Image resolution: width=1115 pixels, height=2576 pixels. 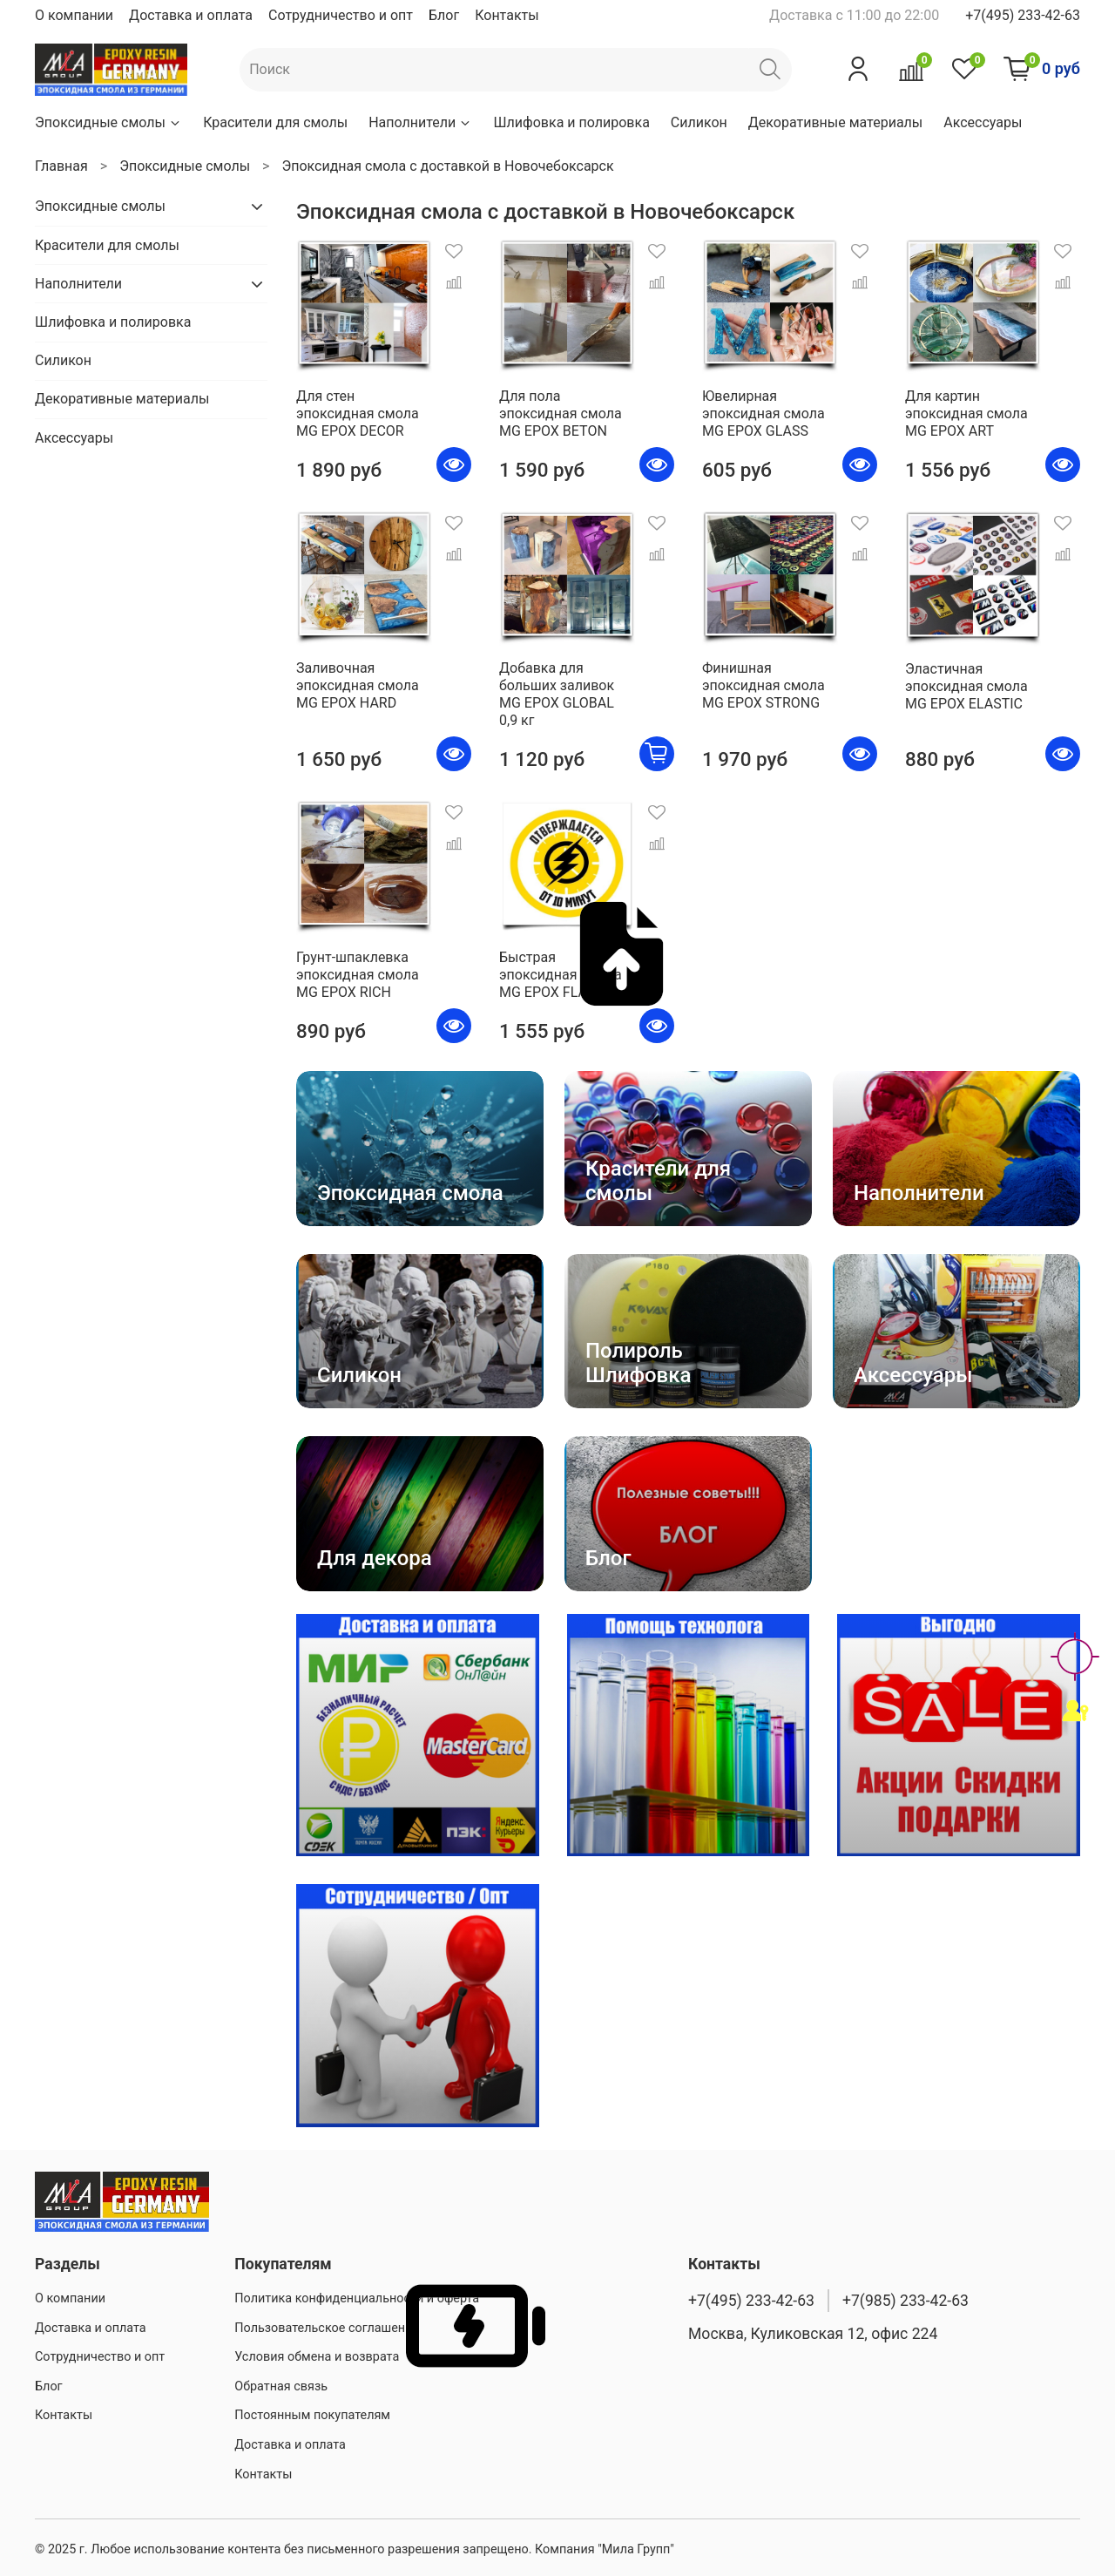 I want to click on upload a file, so click(x=621, y=953).